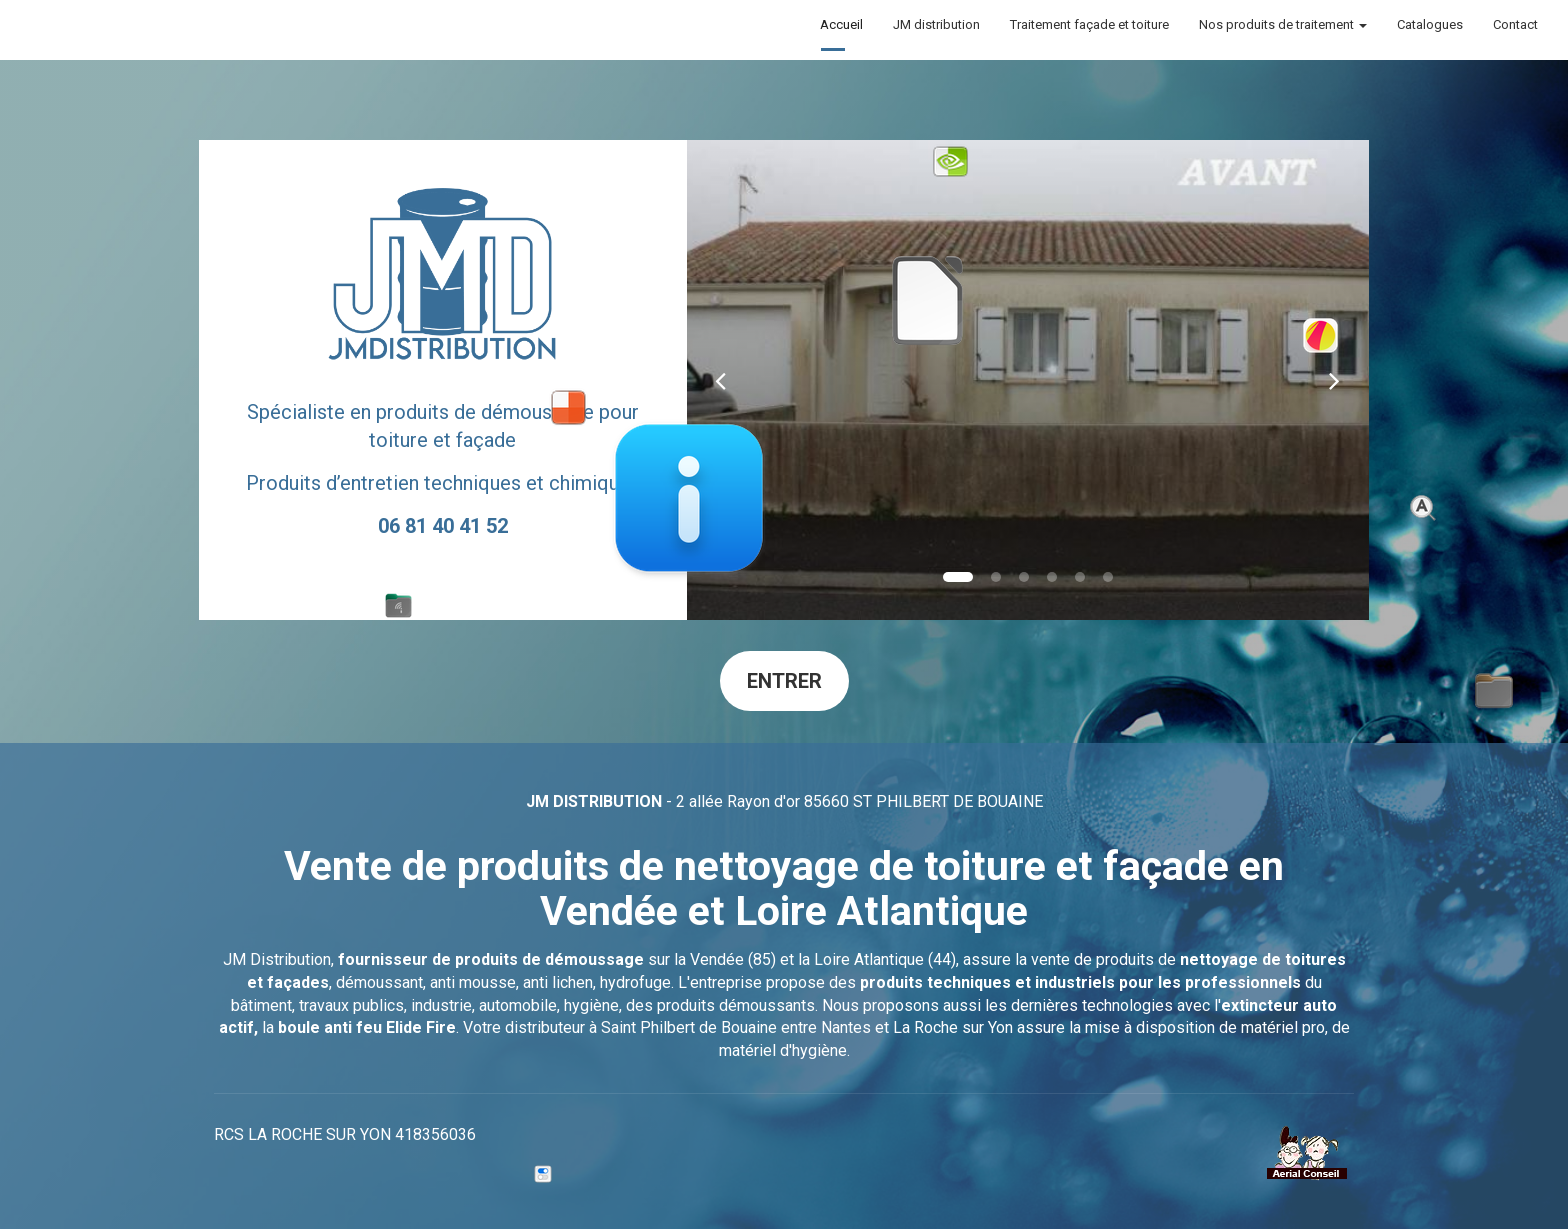 The image size is (1568, 1229). What do you see at coordinates (1423, 508) in the screenshot?
I see `search for text or content` at bounding box center [1423, 508].